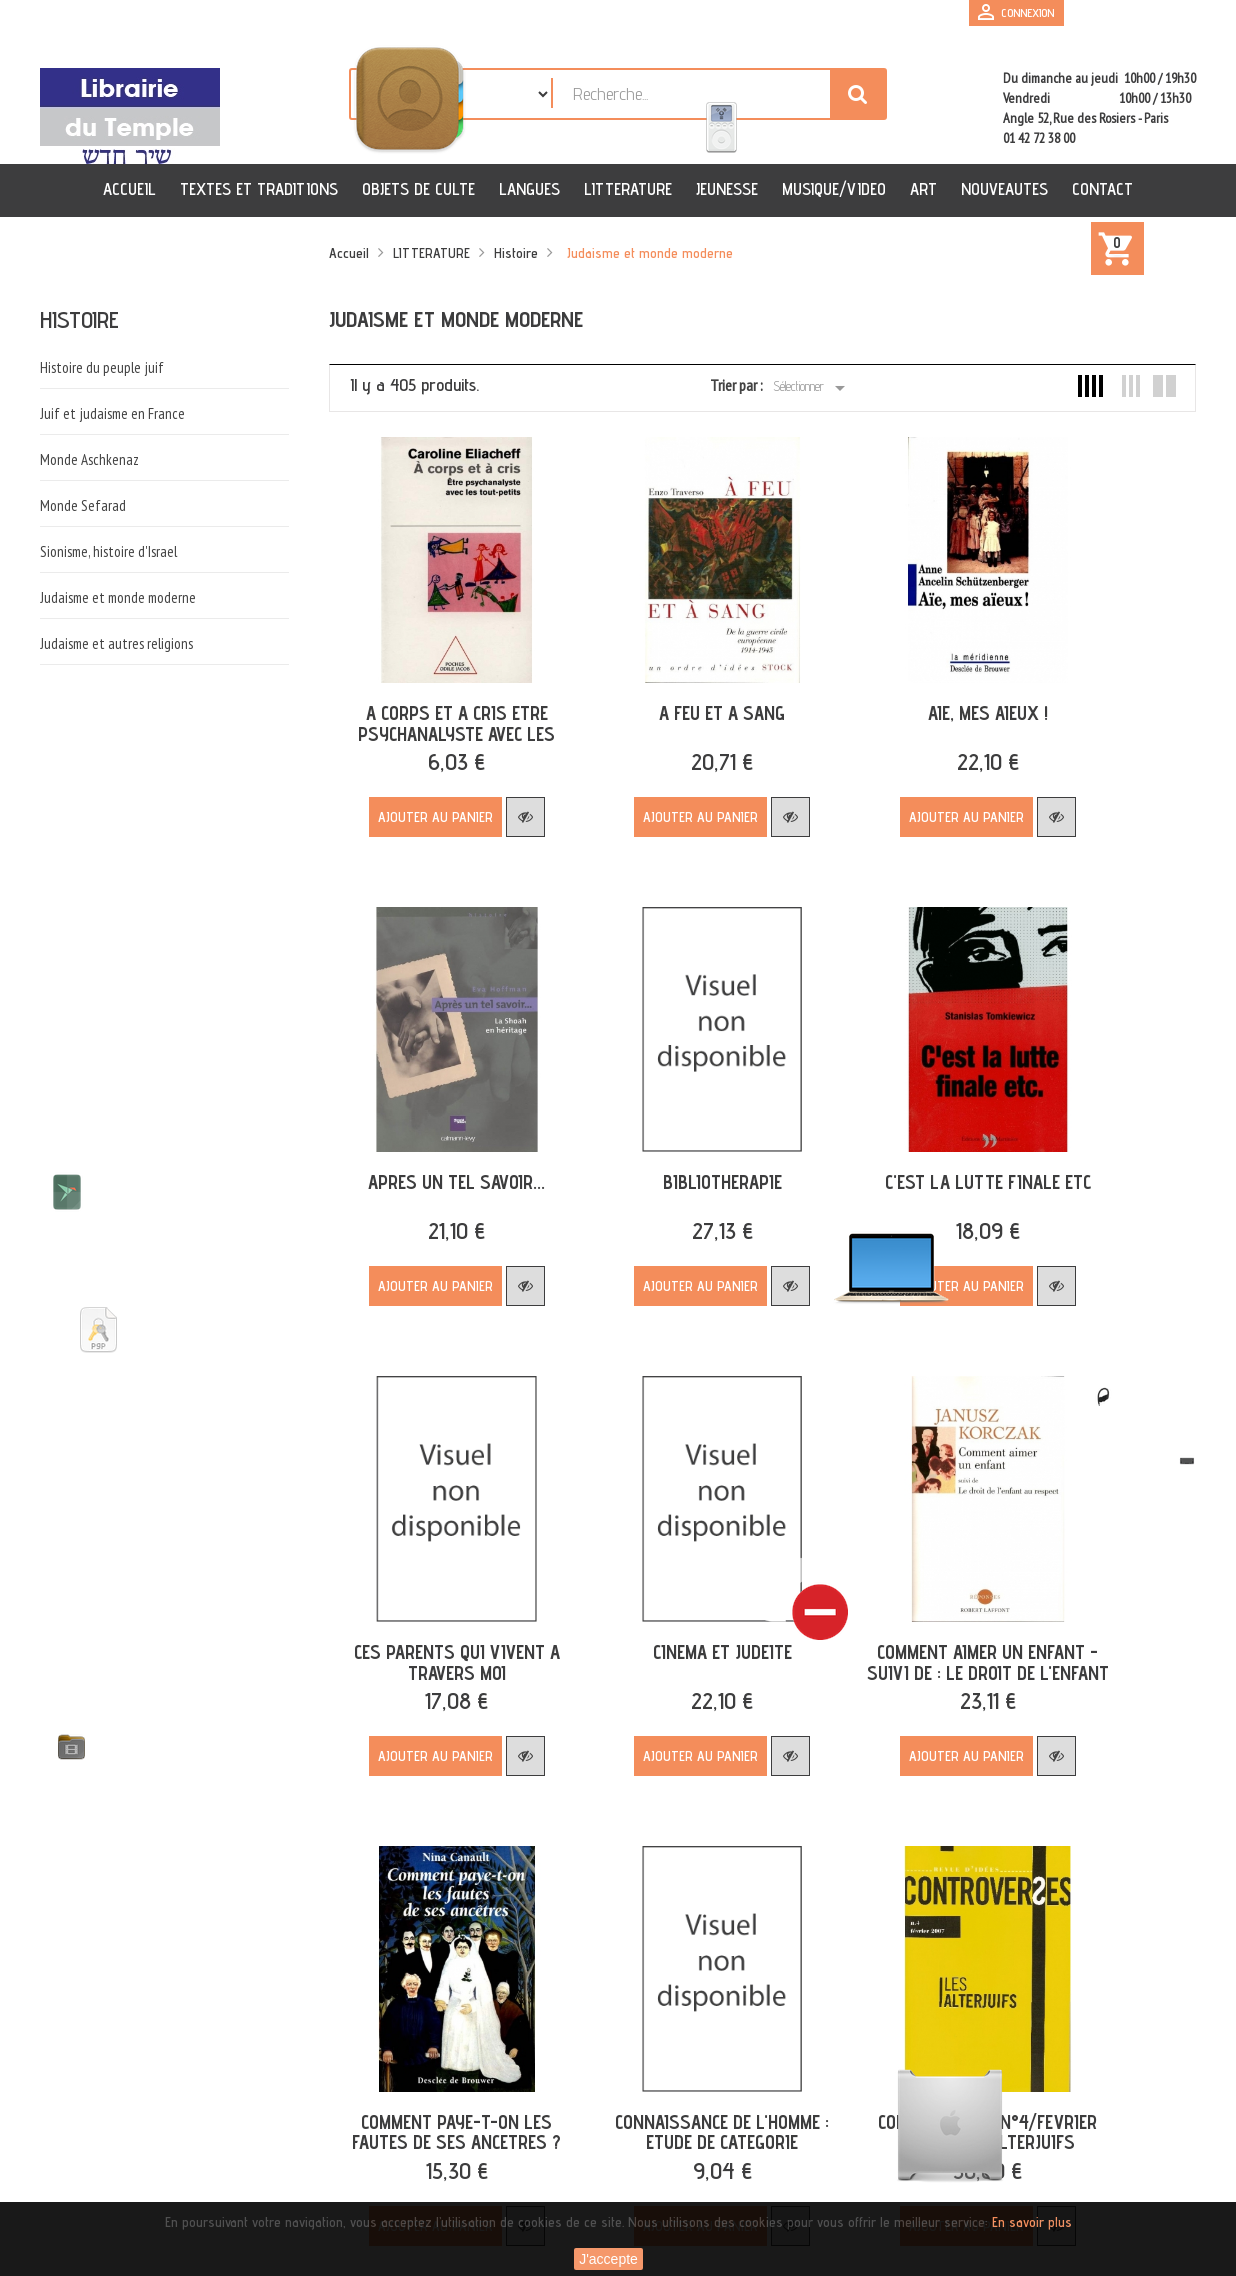 The width and height of the screenshot is (1236, 2276). I want to click on a snap package file for linux software installation, so click(67, 1192).